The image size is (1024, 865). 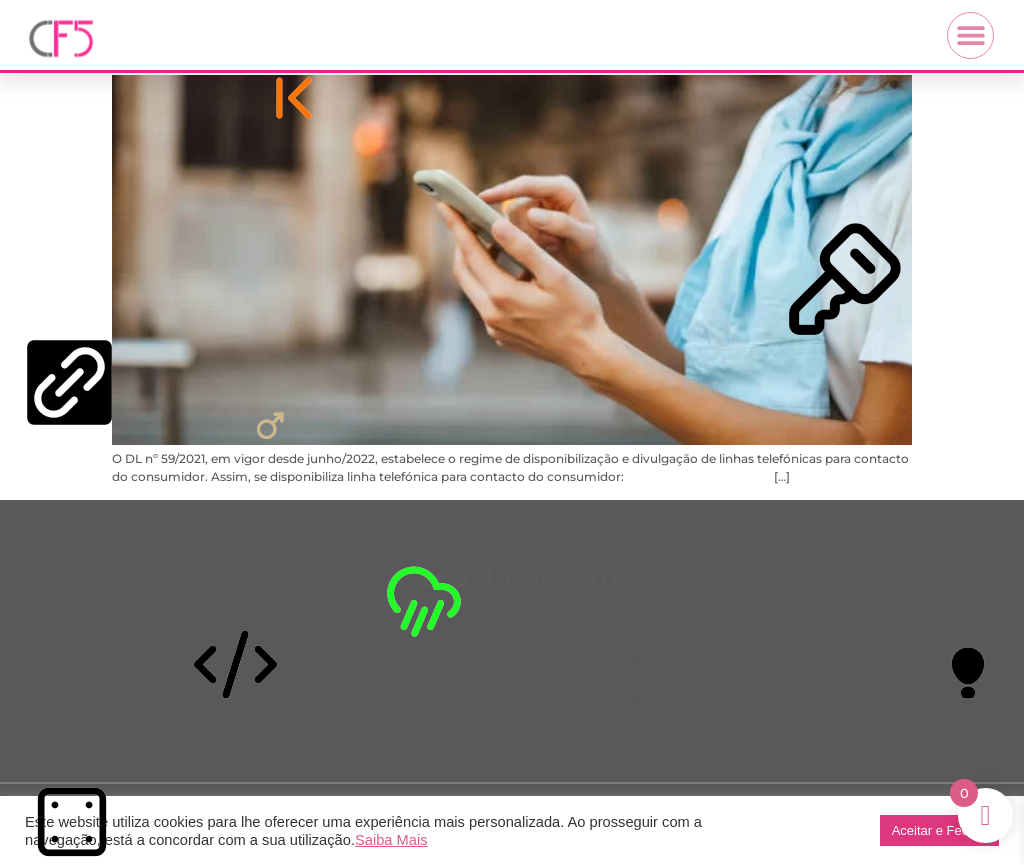 I want to click on access security or authentication settings, so click(x=845, y=279).